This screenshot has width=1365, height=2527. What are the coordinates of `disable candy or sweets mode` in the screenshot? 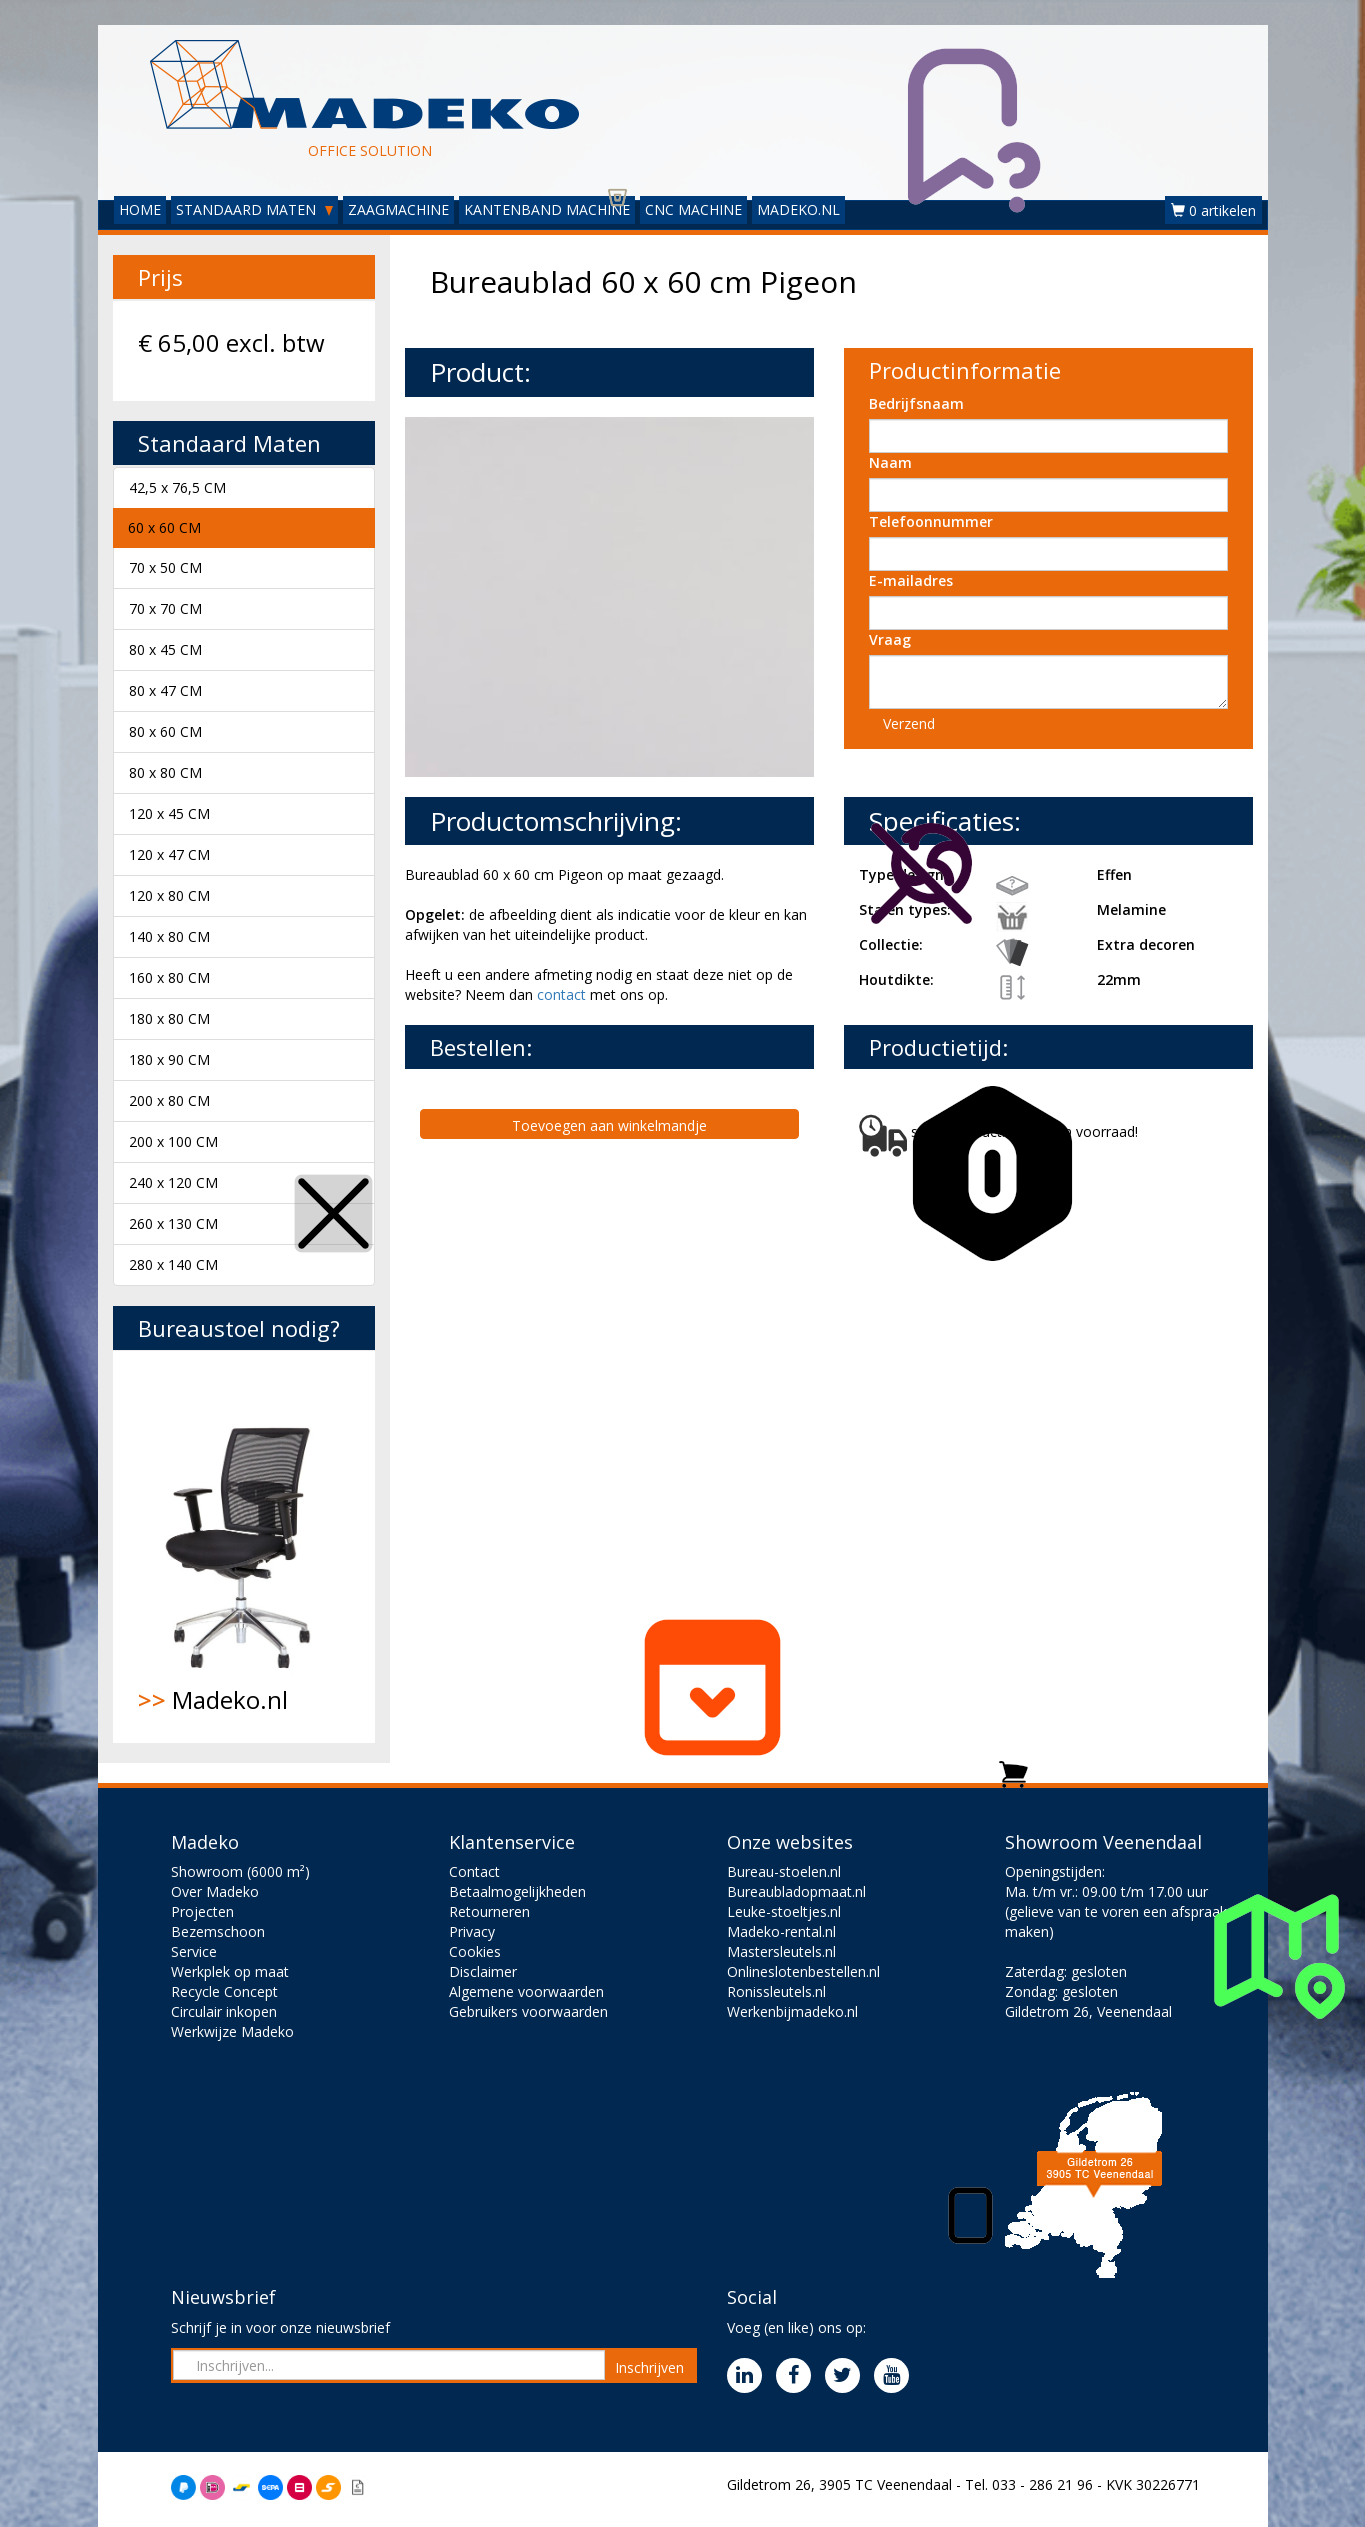 It's located at (921, 873).